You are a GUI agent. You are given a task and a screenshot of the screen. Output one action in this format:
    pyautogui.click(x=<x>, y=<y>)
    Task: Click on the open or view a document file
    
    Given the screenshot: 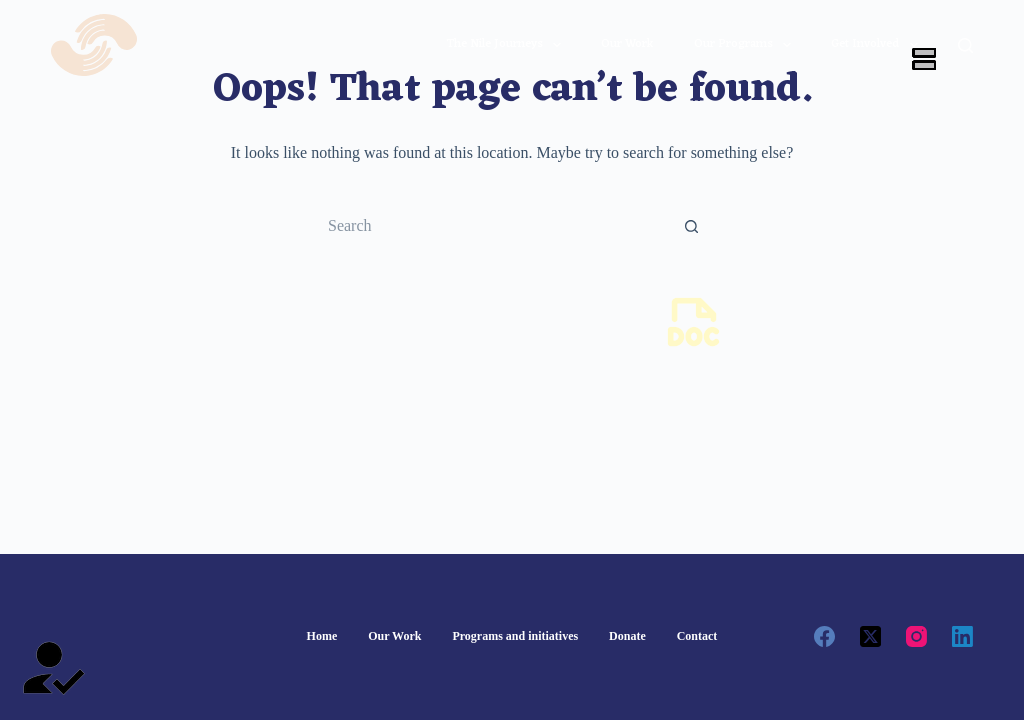 What is the action you would take?
    pyautogui.click(x=694, y=324)
    